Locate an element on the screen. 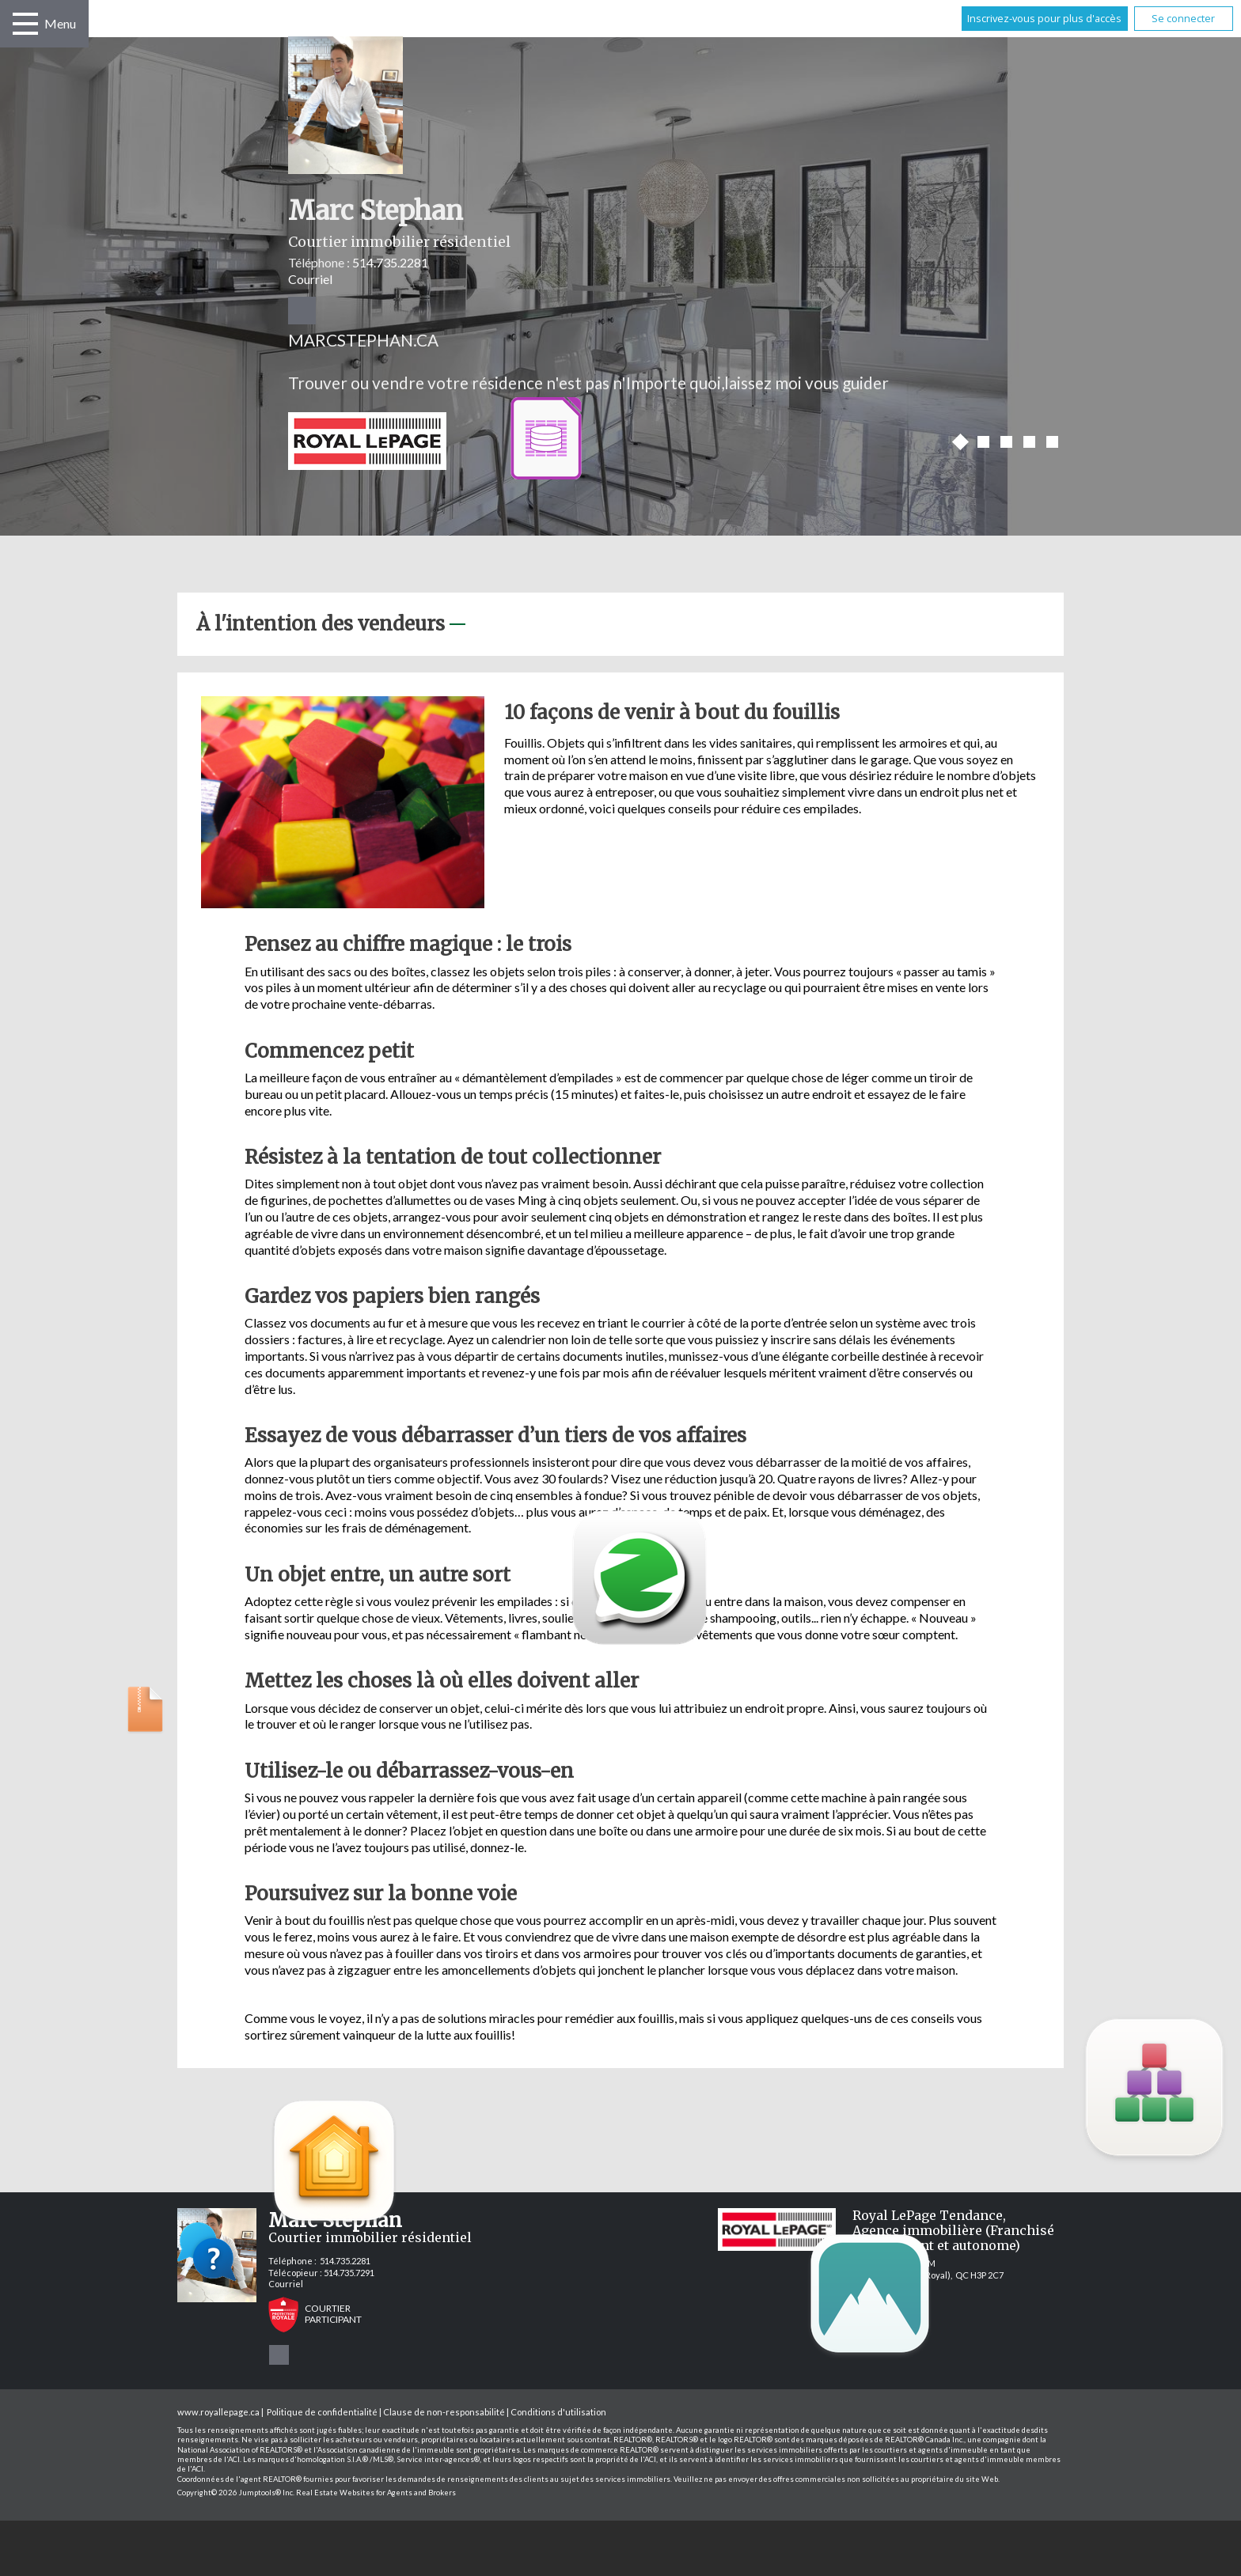 The width and height of the screenshot is (1241, 2576). open a libreoffice base database file is located at coordinates (546, 438).